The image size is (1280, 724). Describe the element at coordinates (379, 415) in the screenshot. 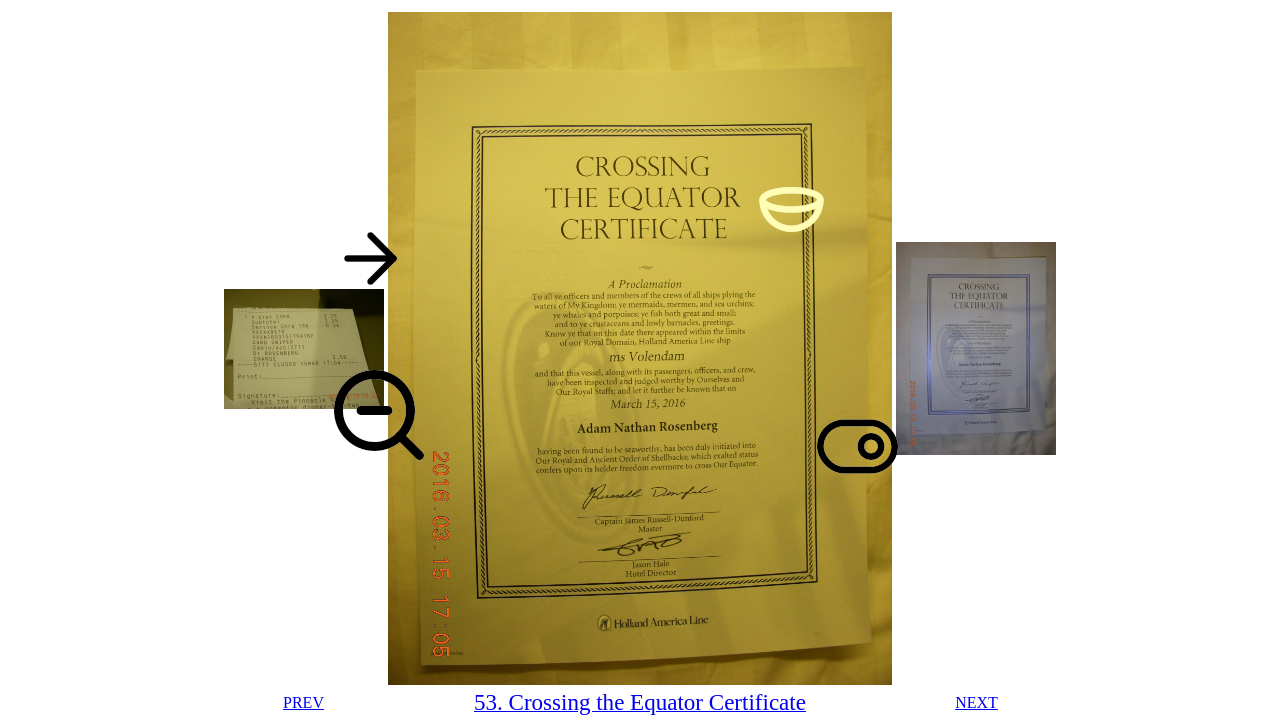

I see `zoom out to see more content` at that location.